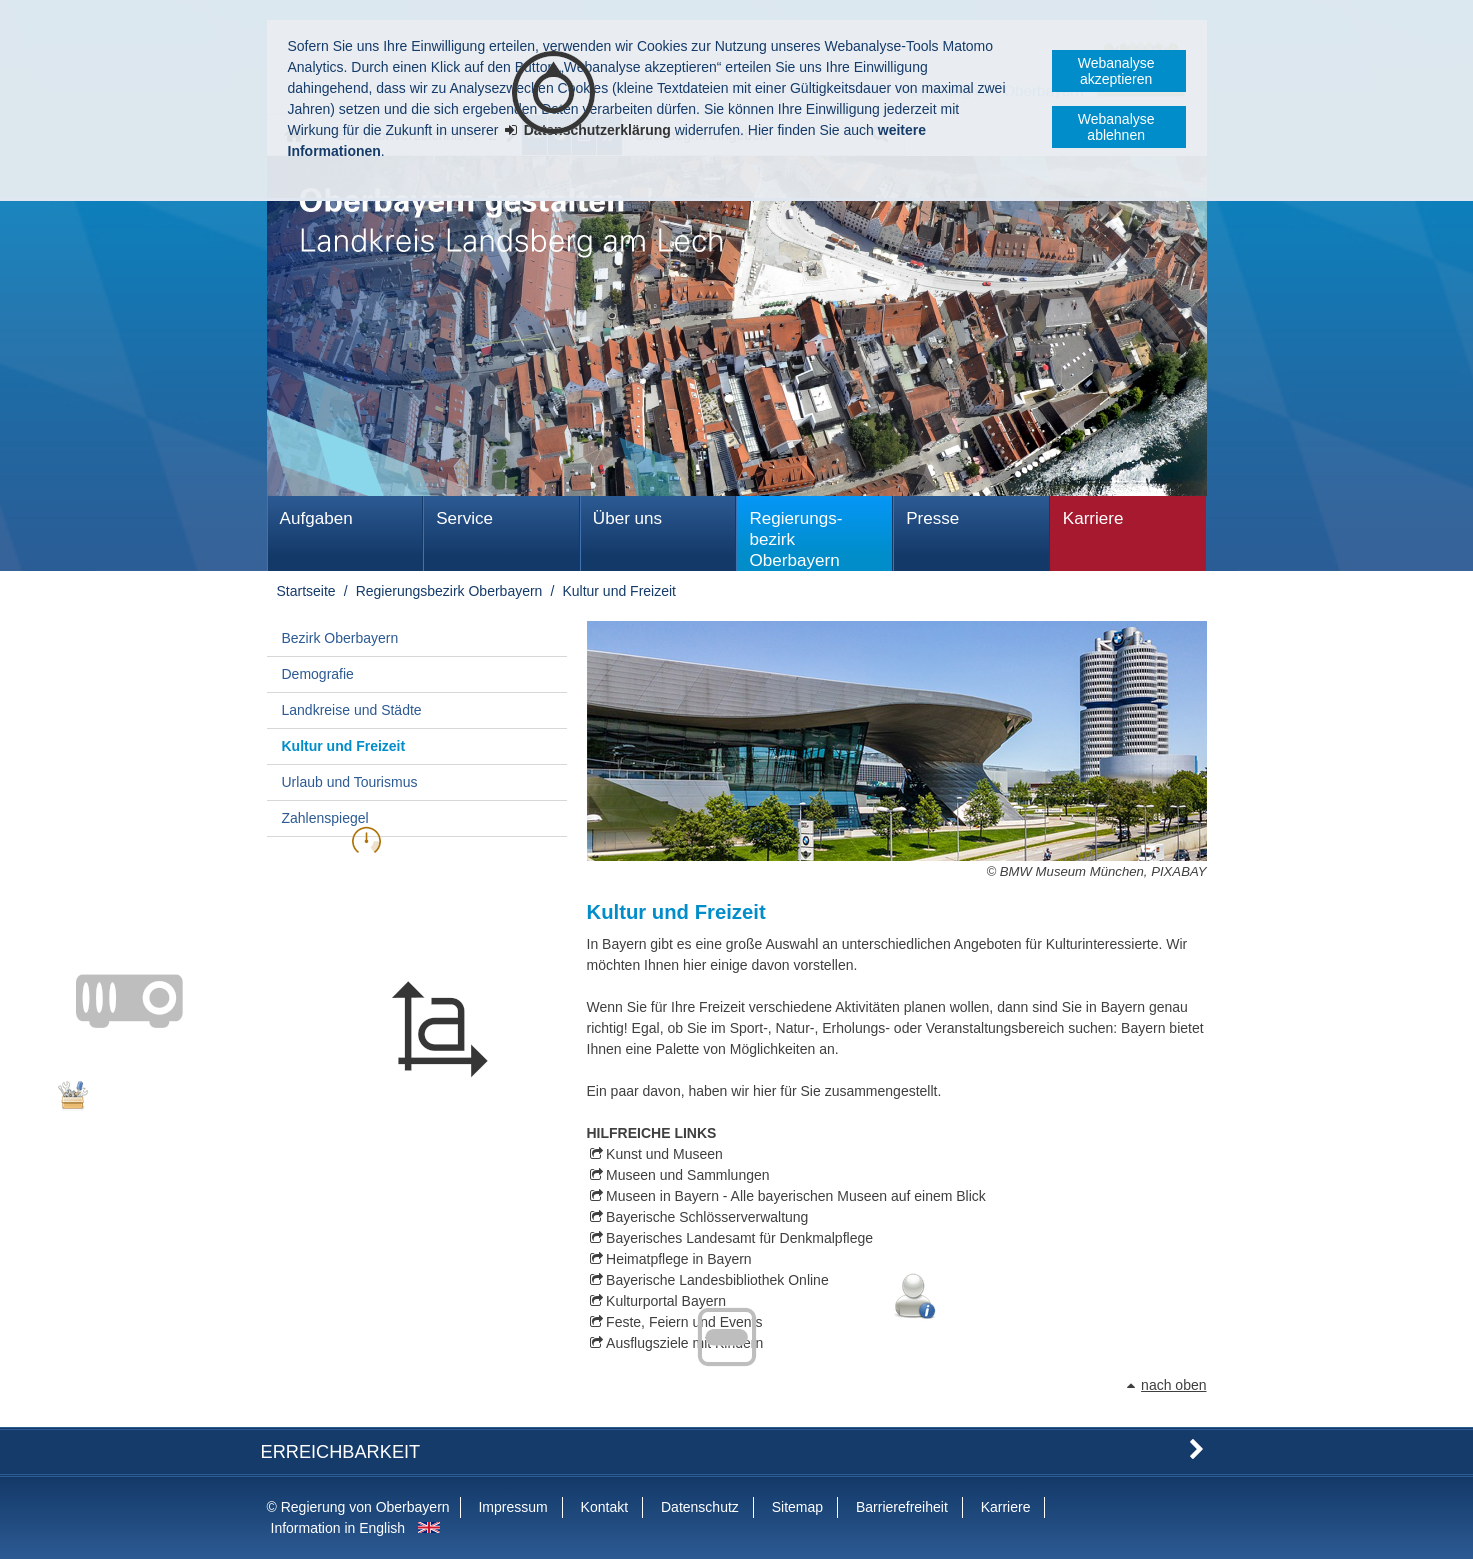  What do you see at coordinates (366, 839) in the screenshot?
I see `view system performance metrics` at bounding box center [366, 839].